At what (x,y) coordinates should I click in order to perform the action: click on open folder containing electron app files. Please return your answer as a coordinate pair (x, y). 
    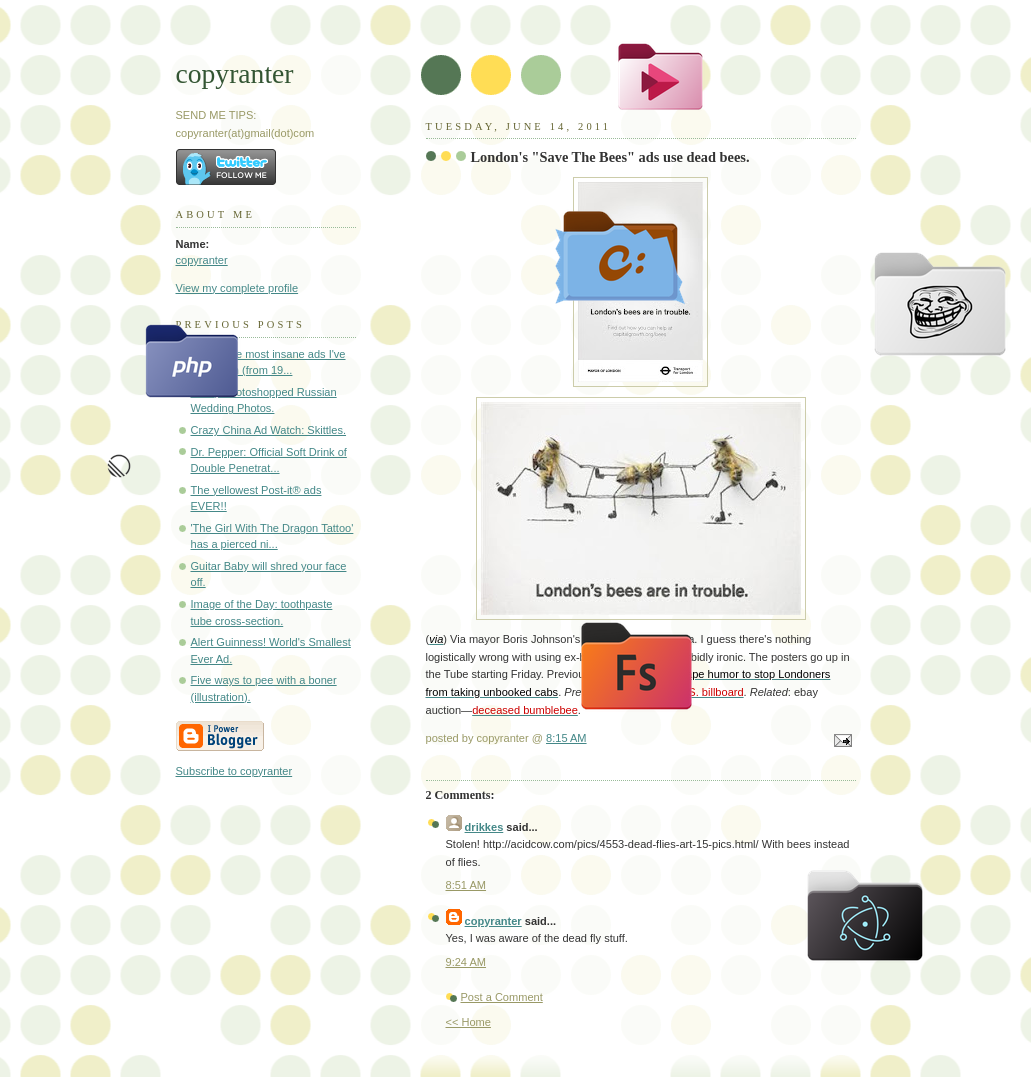
    Looking at the image, I should click on (864, 918).